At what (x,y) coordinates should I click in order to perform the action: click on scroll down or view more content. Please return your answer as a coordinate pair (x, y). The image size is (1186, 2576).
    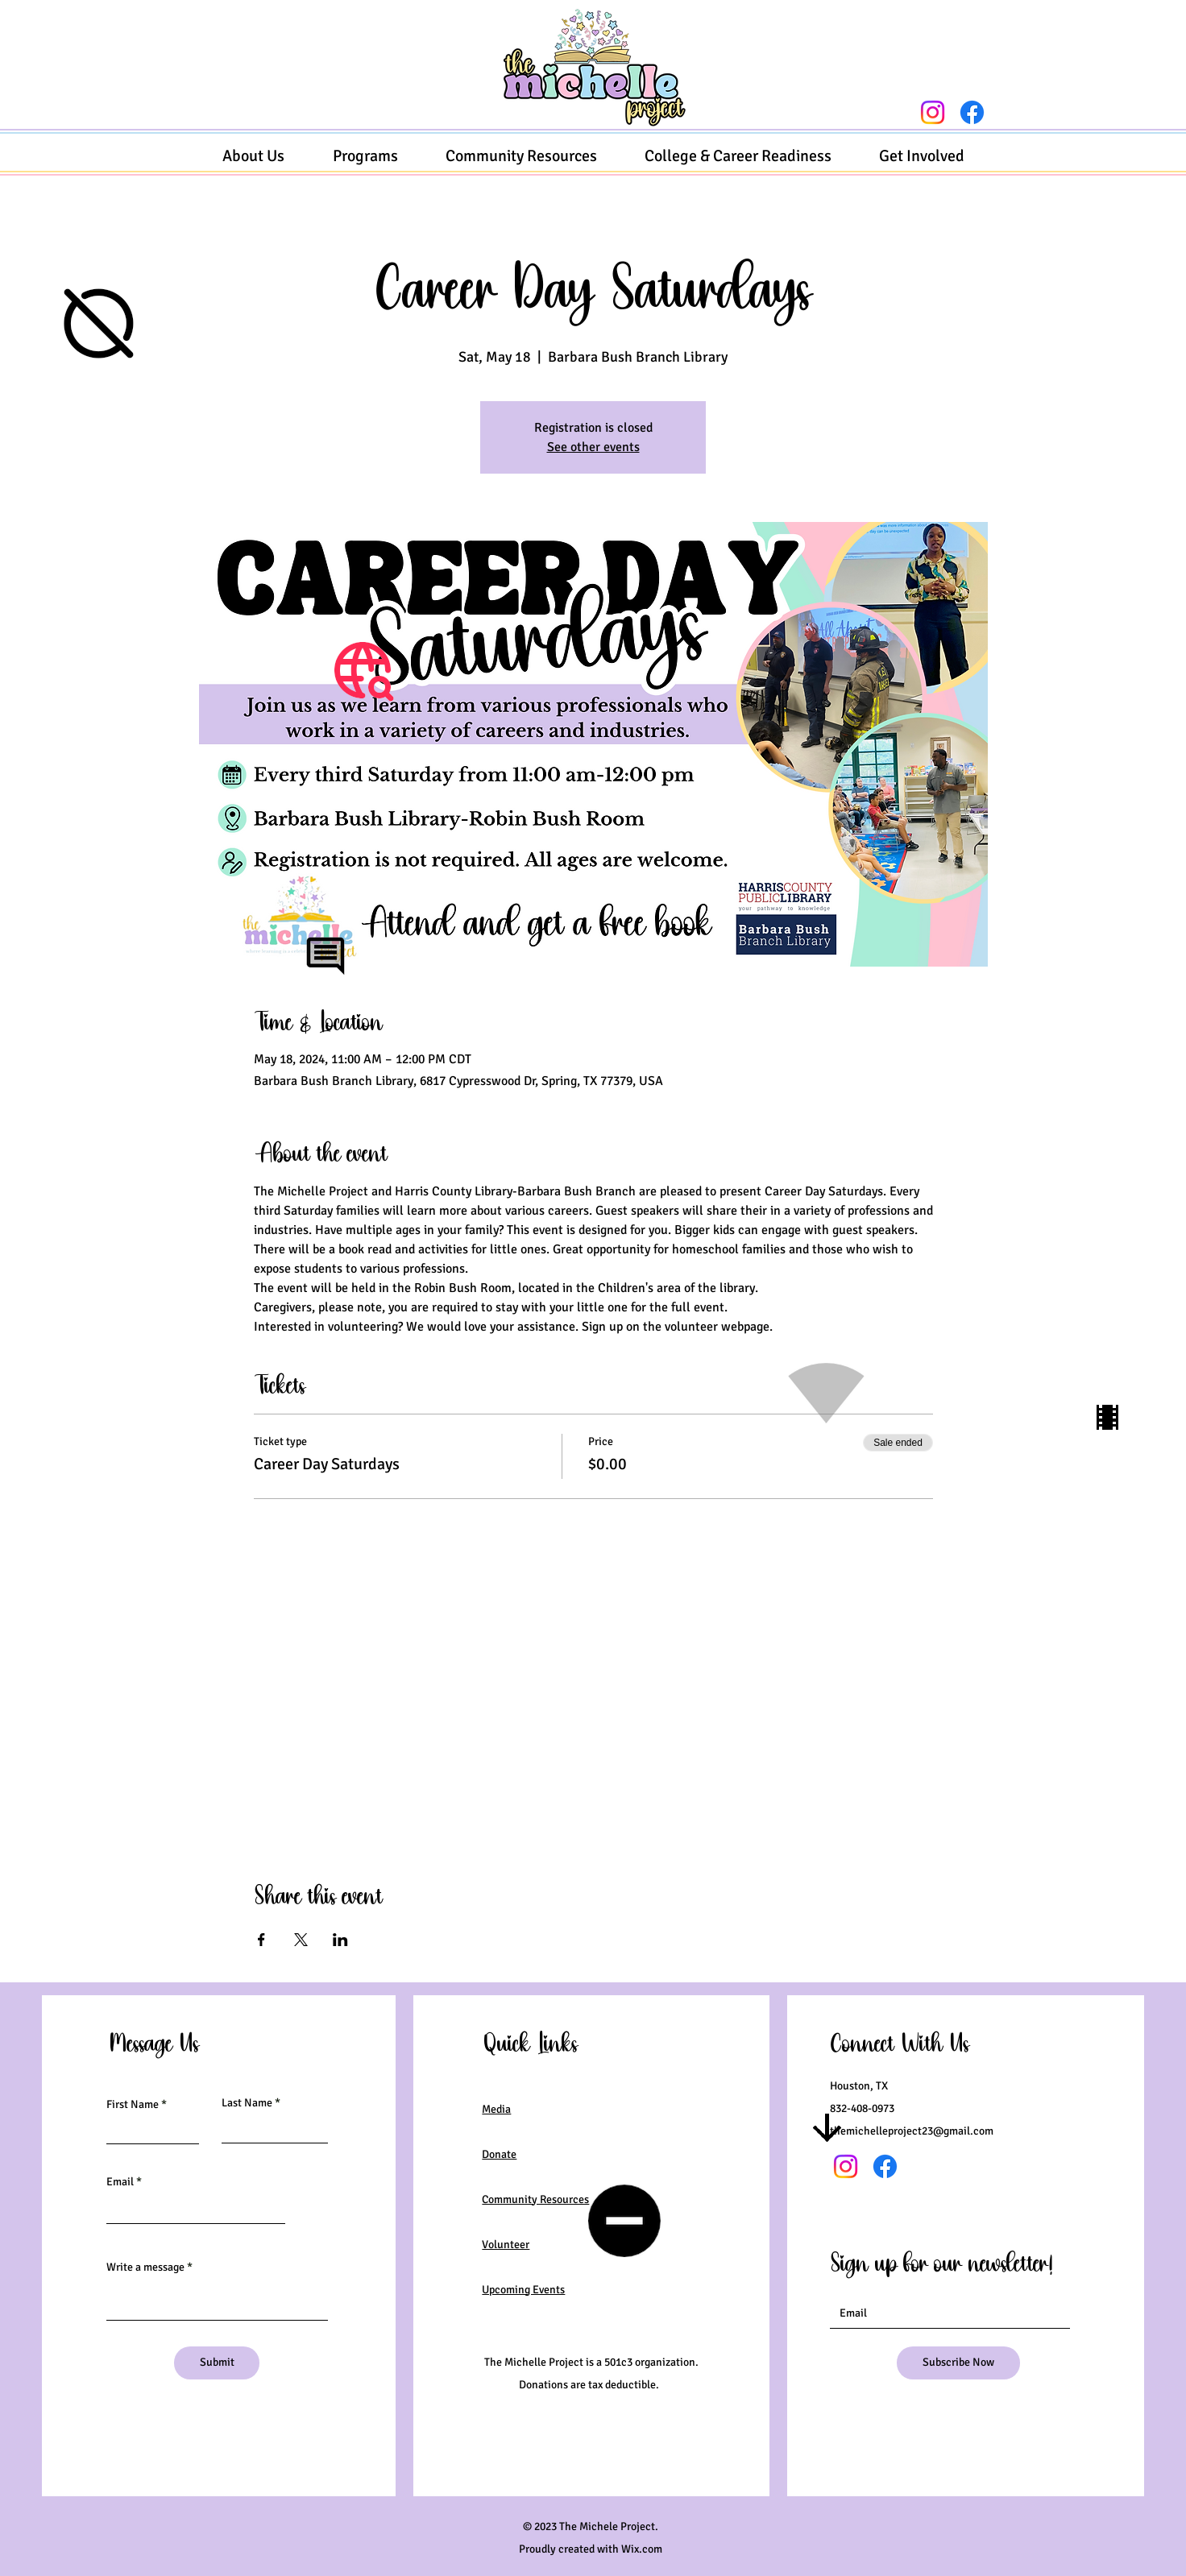
    Looking at the image, I should click on (827, 2127).